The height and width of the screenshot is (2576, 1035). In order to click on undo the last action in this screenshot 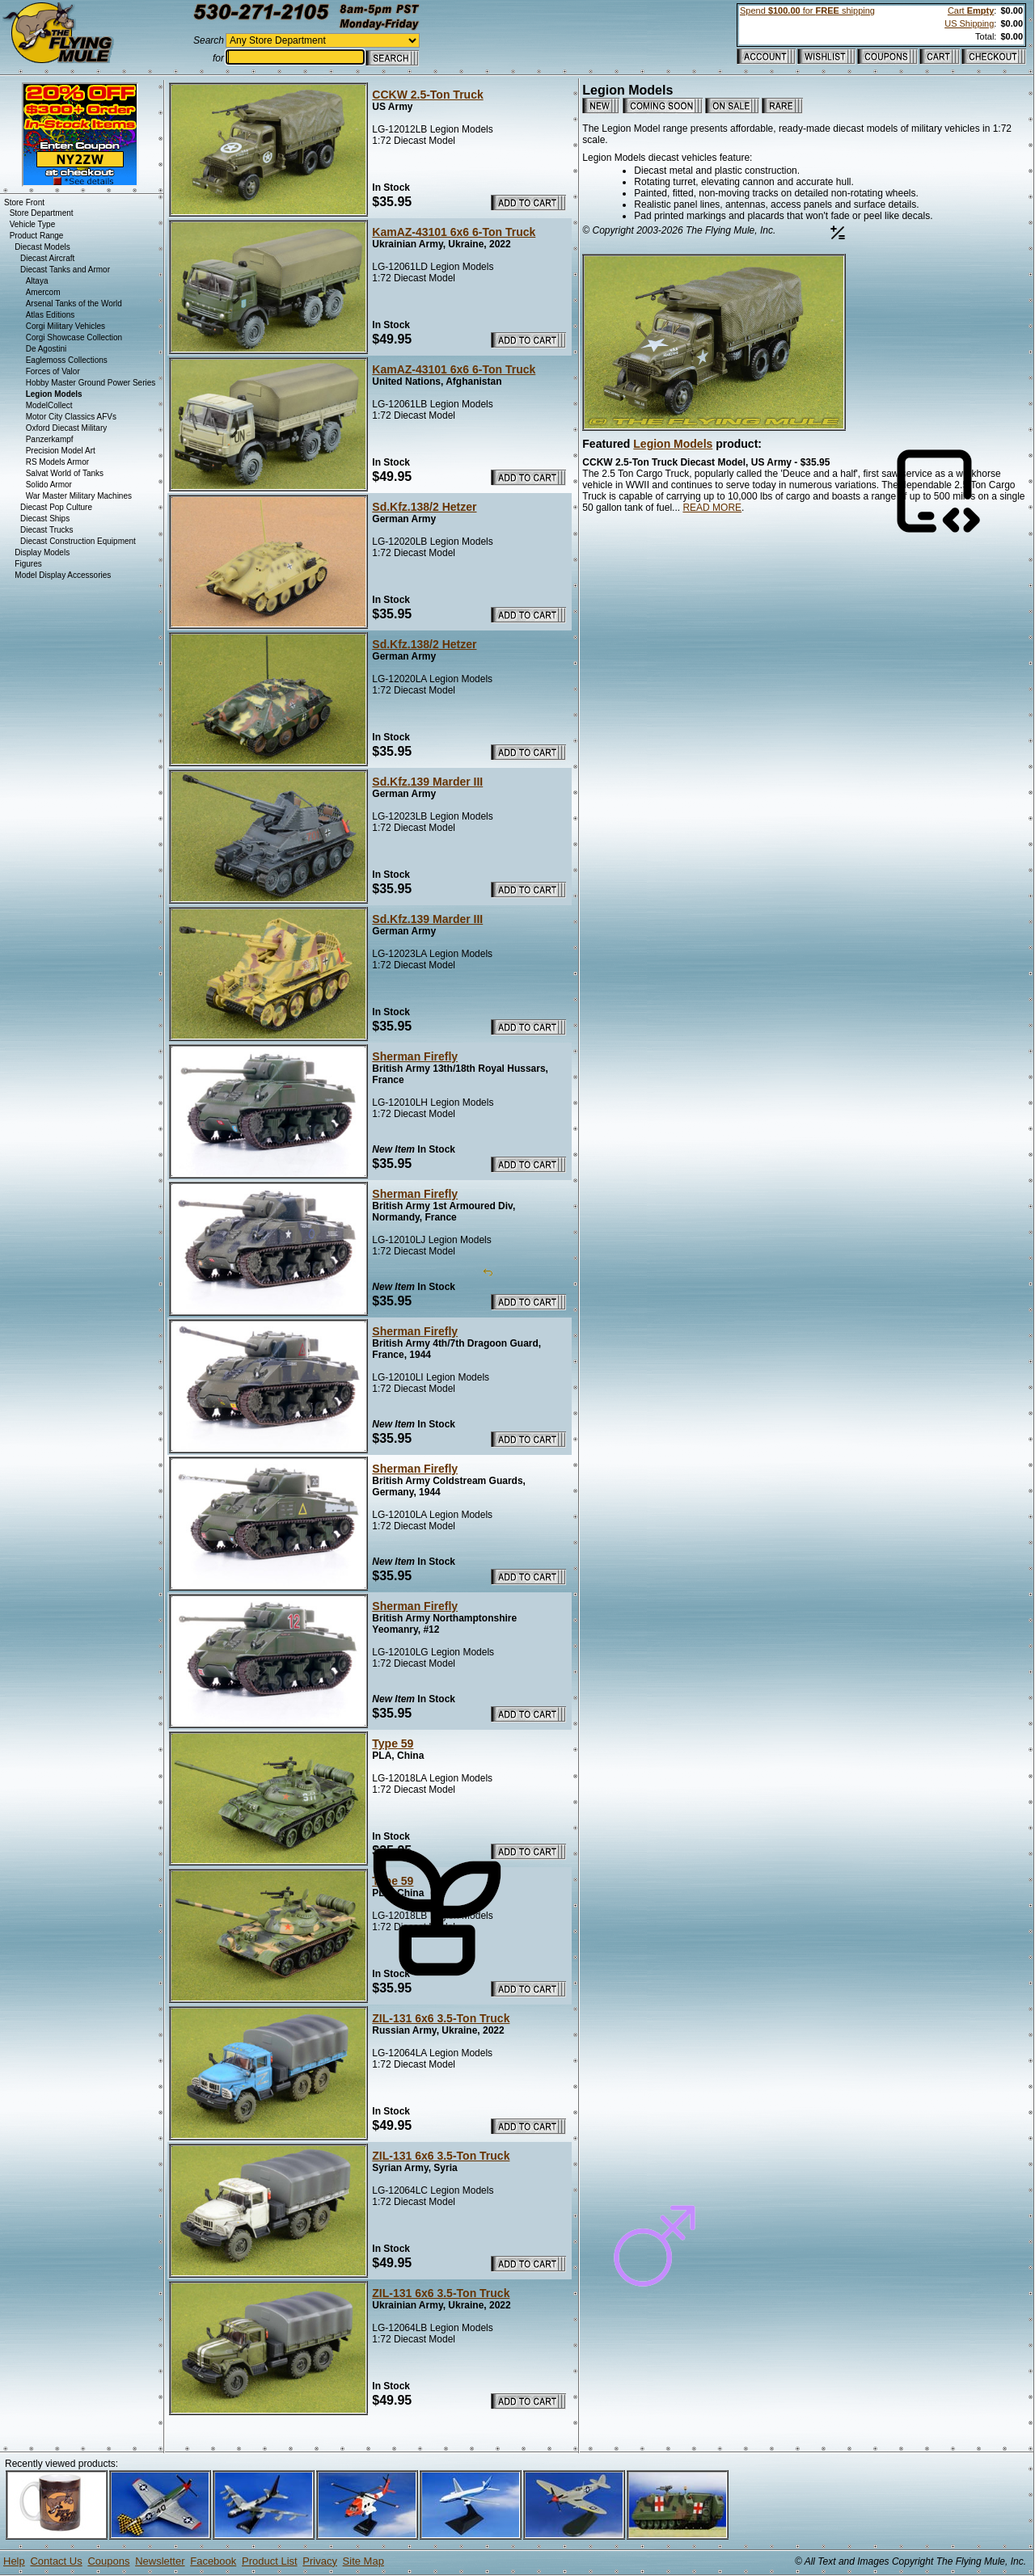, I will do `click(488, 1272)`.